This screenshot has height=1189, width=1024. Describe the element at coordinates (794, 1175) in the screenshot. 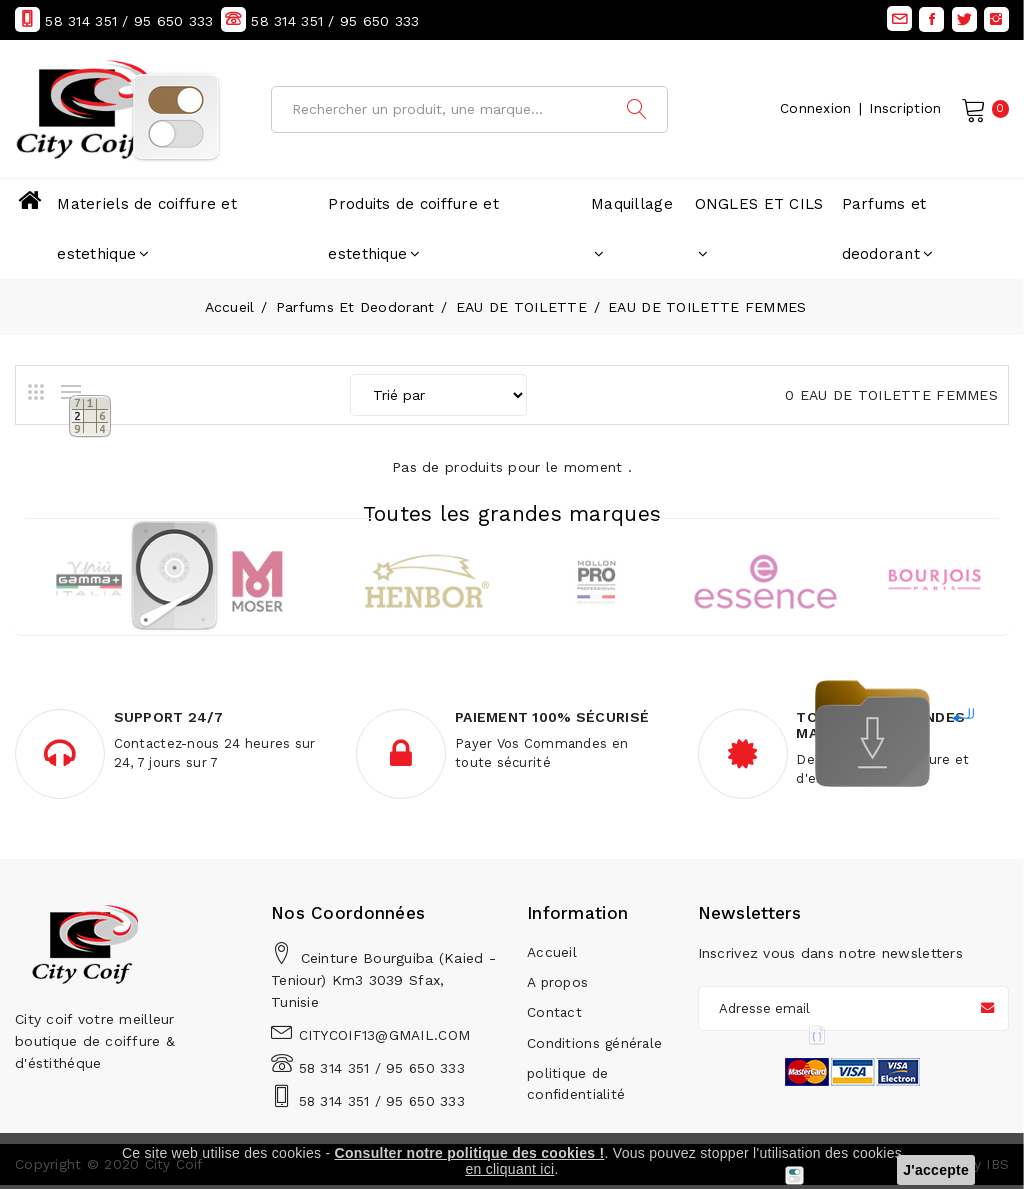

I see `open gnome tweaks to customize system settings` at that location.